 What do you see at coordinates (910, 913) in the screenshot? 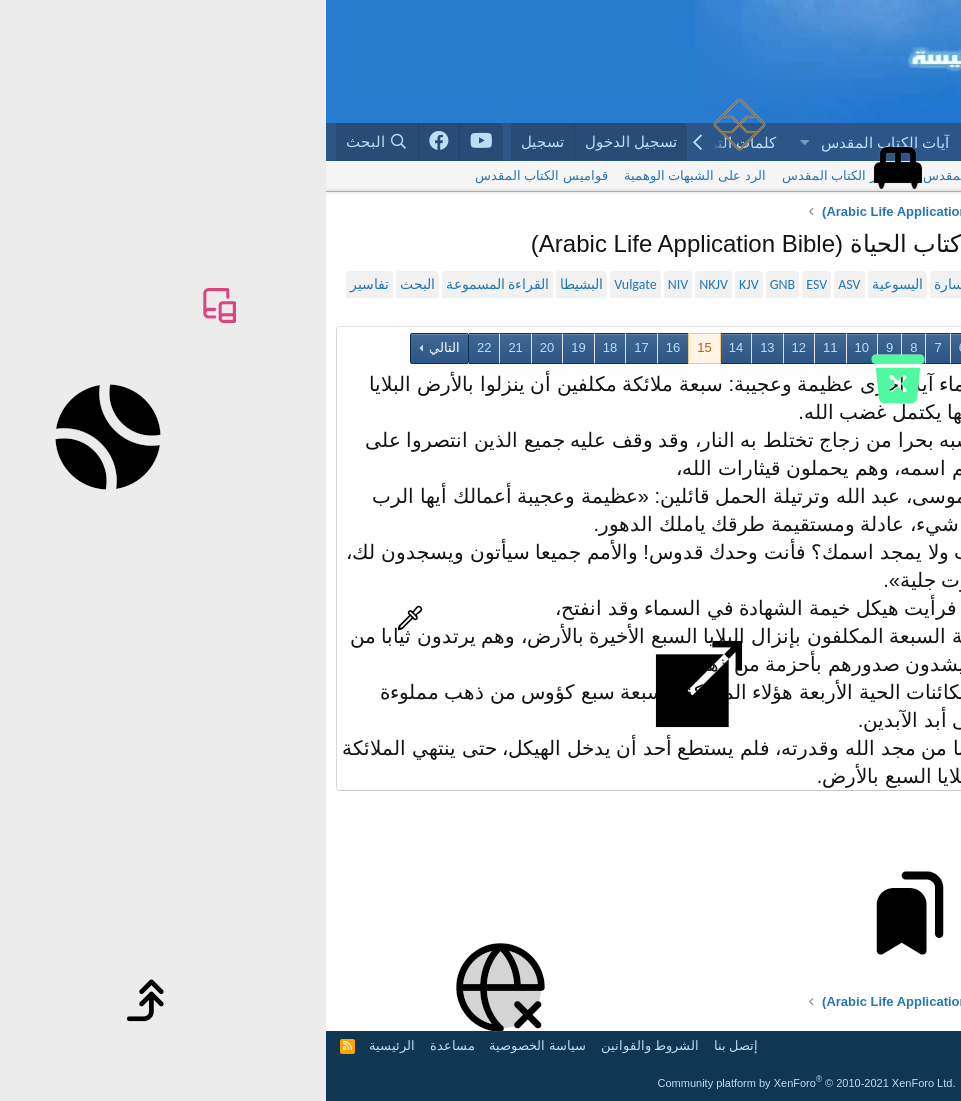
I see `view your saved bookmarks` at bounding box center [910, 913].